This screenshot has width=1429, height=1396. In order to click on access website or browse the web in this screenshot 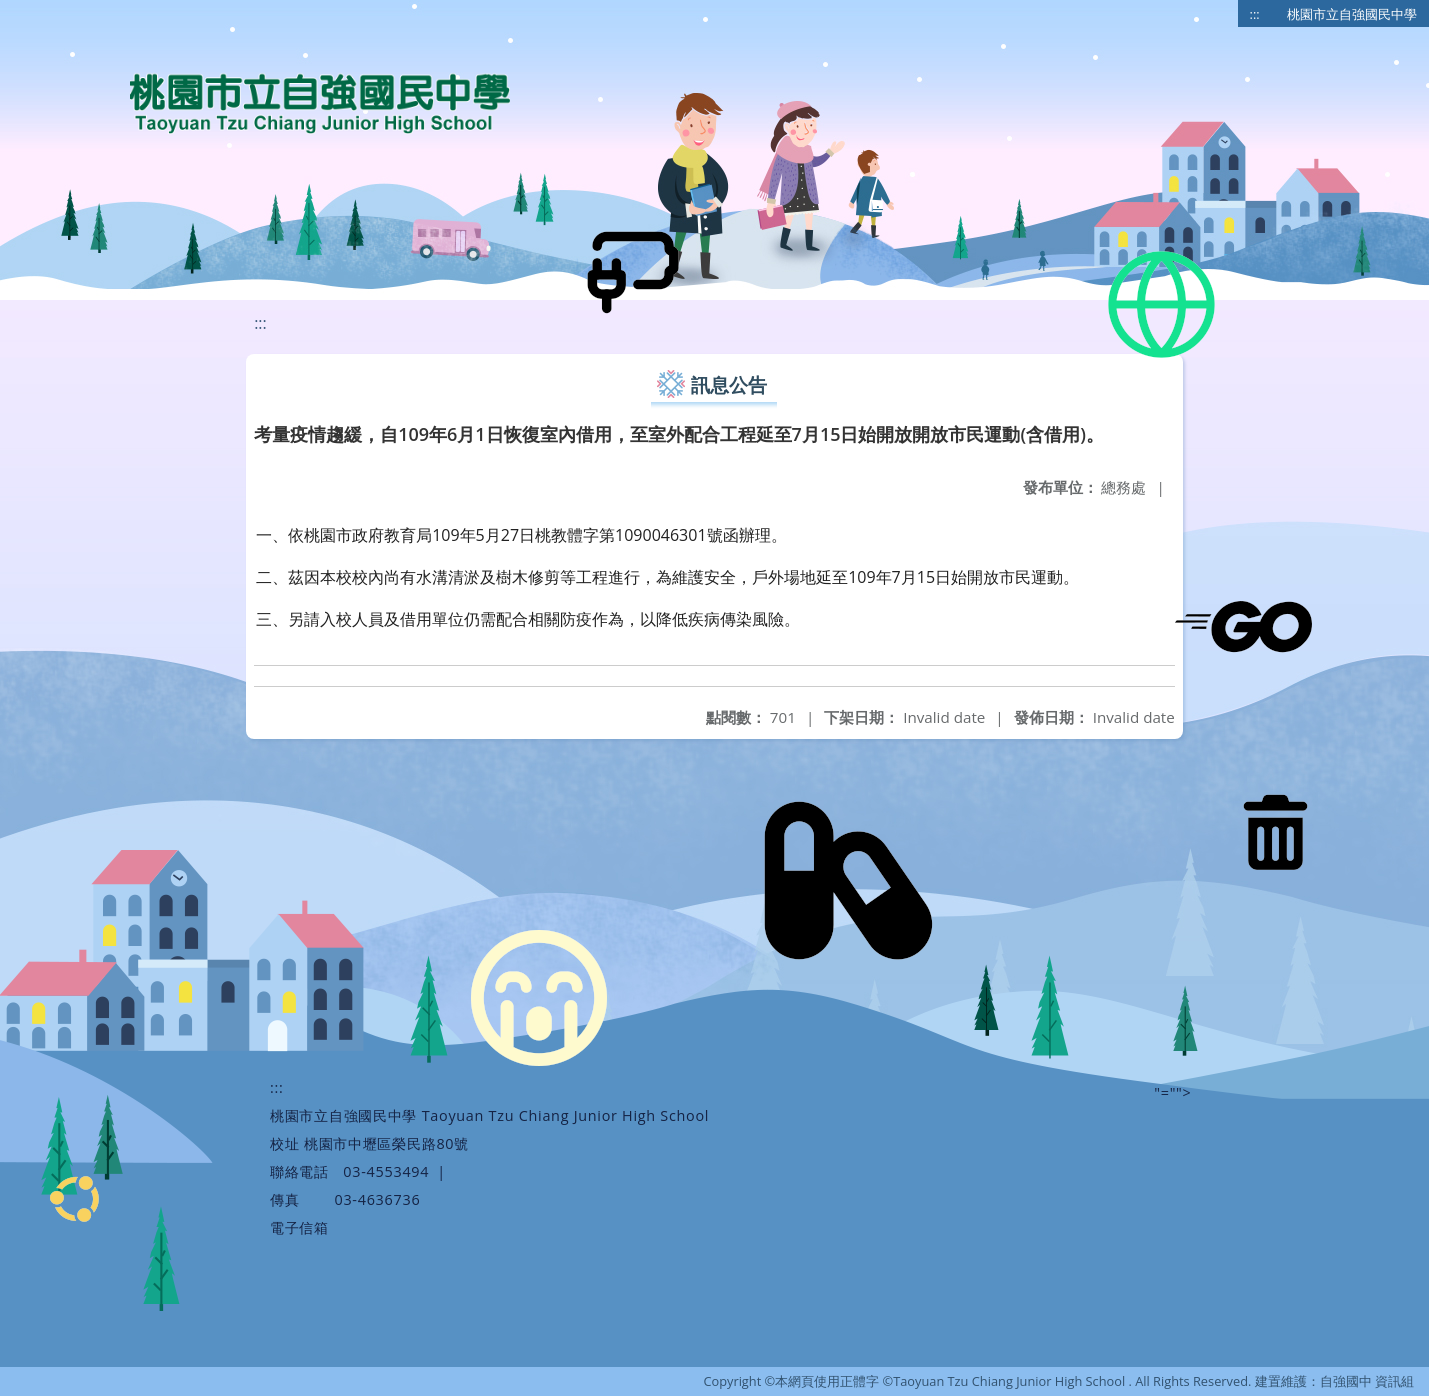, I will do `click(1161, 304)`.